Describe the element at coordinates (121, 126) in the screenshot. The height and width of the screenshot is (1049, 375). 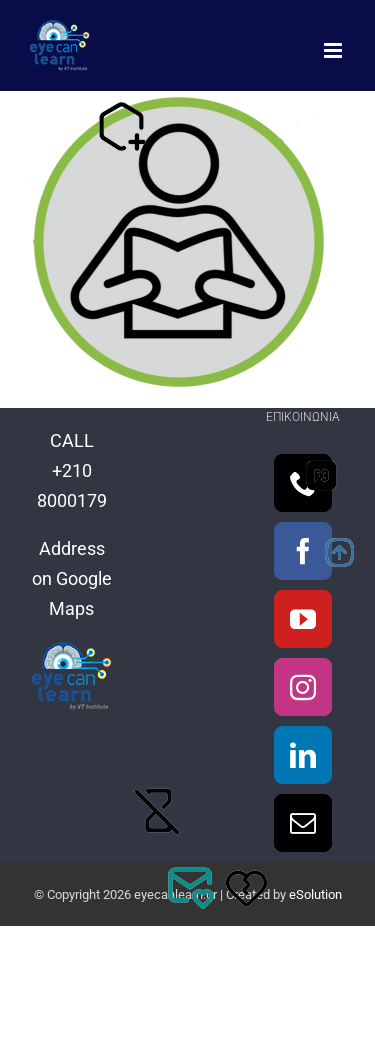
I see `add a new module or component` at that location.